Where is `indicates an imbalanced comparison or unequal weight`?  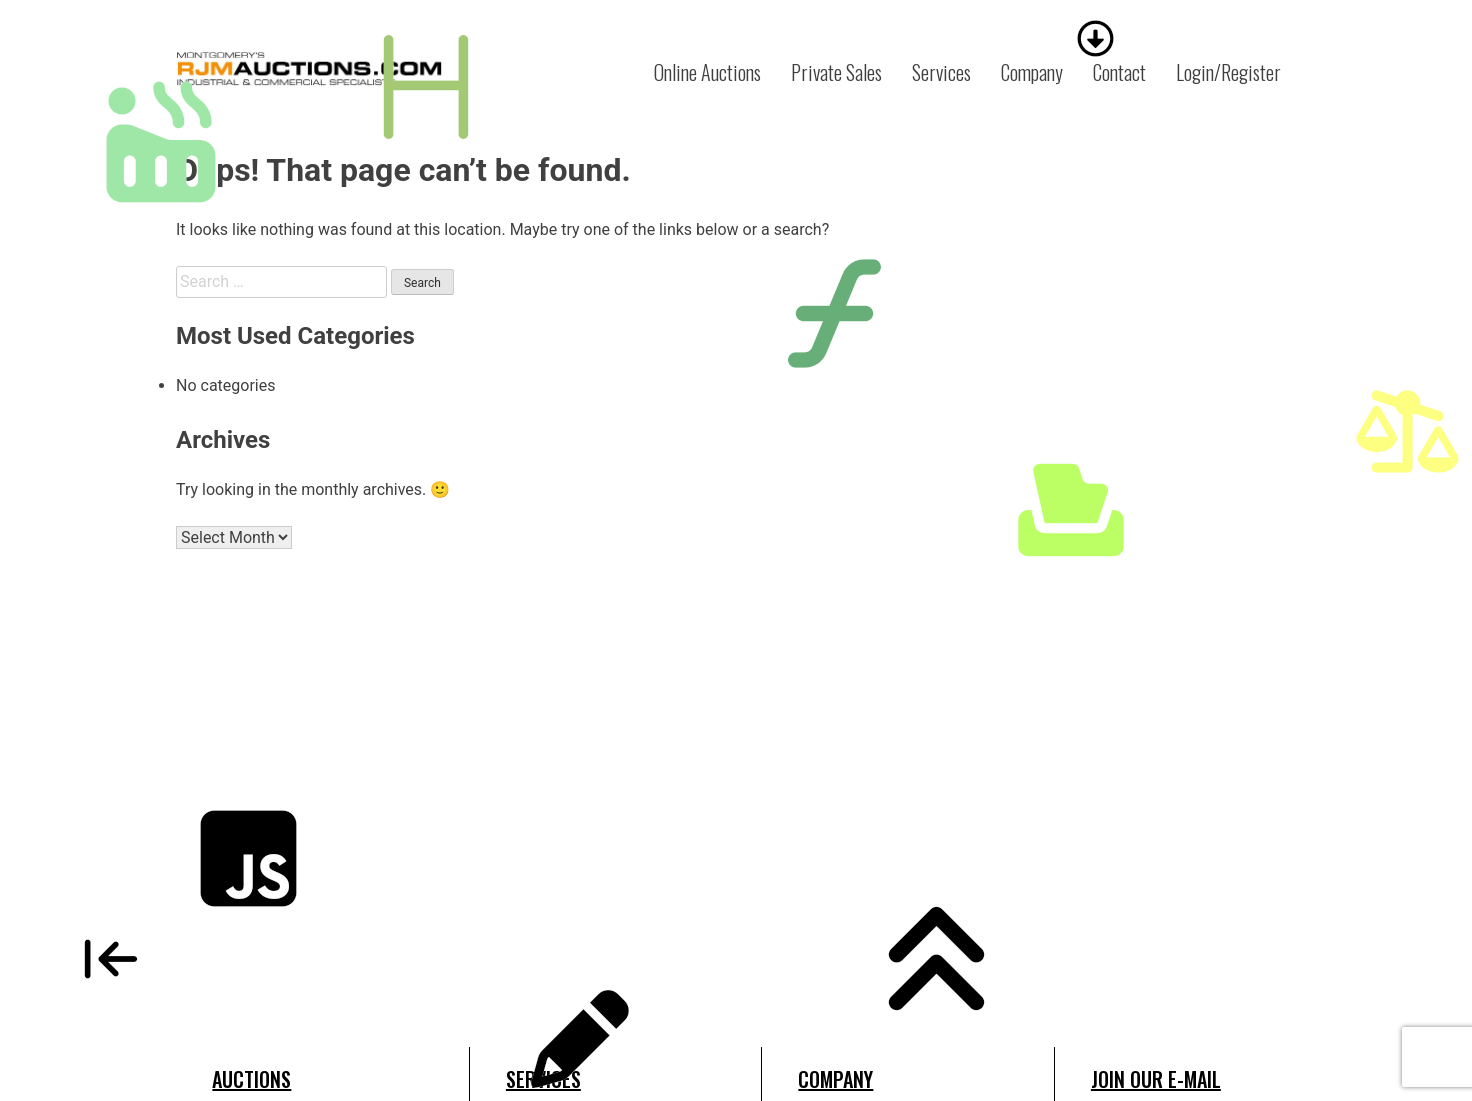
indicates an imbalanced comparison or unequal weight is located at coordinates (1407, 431).